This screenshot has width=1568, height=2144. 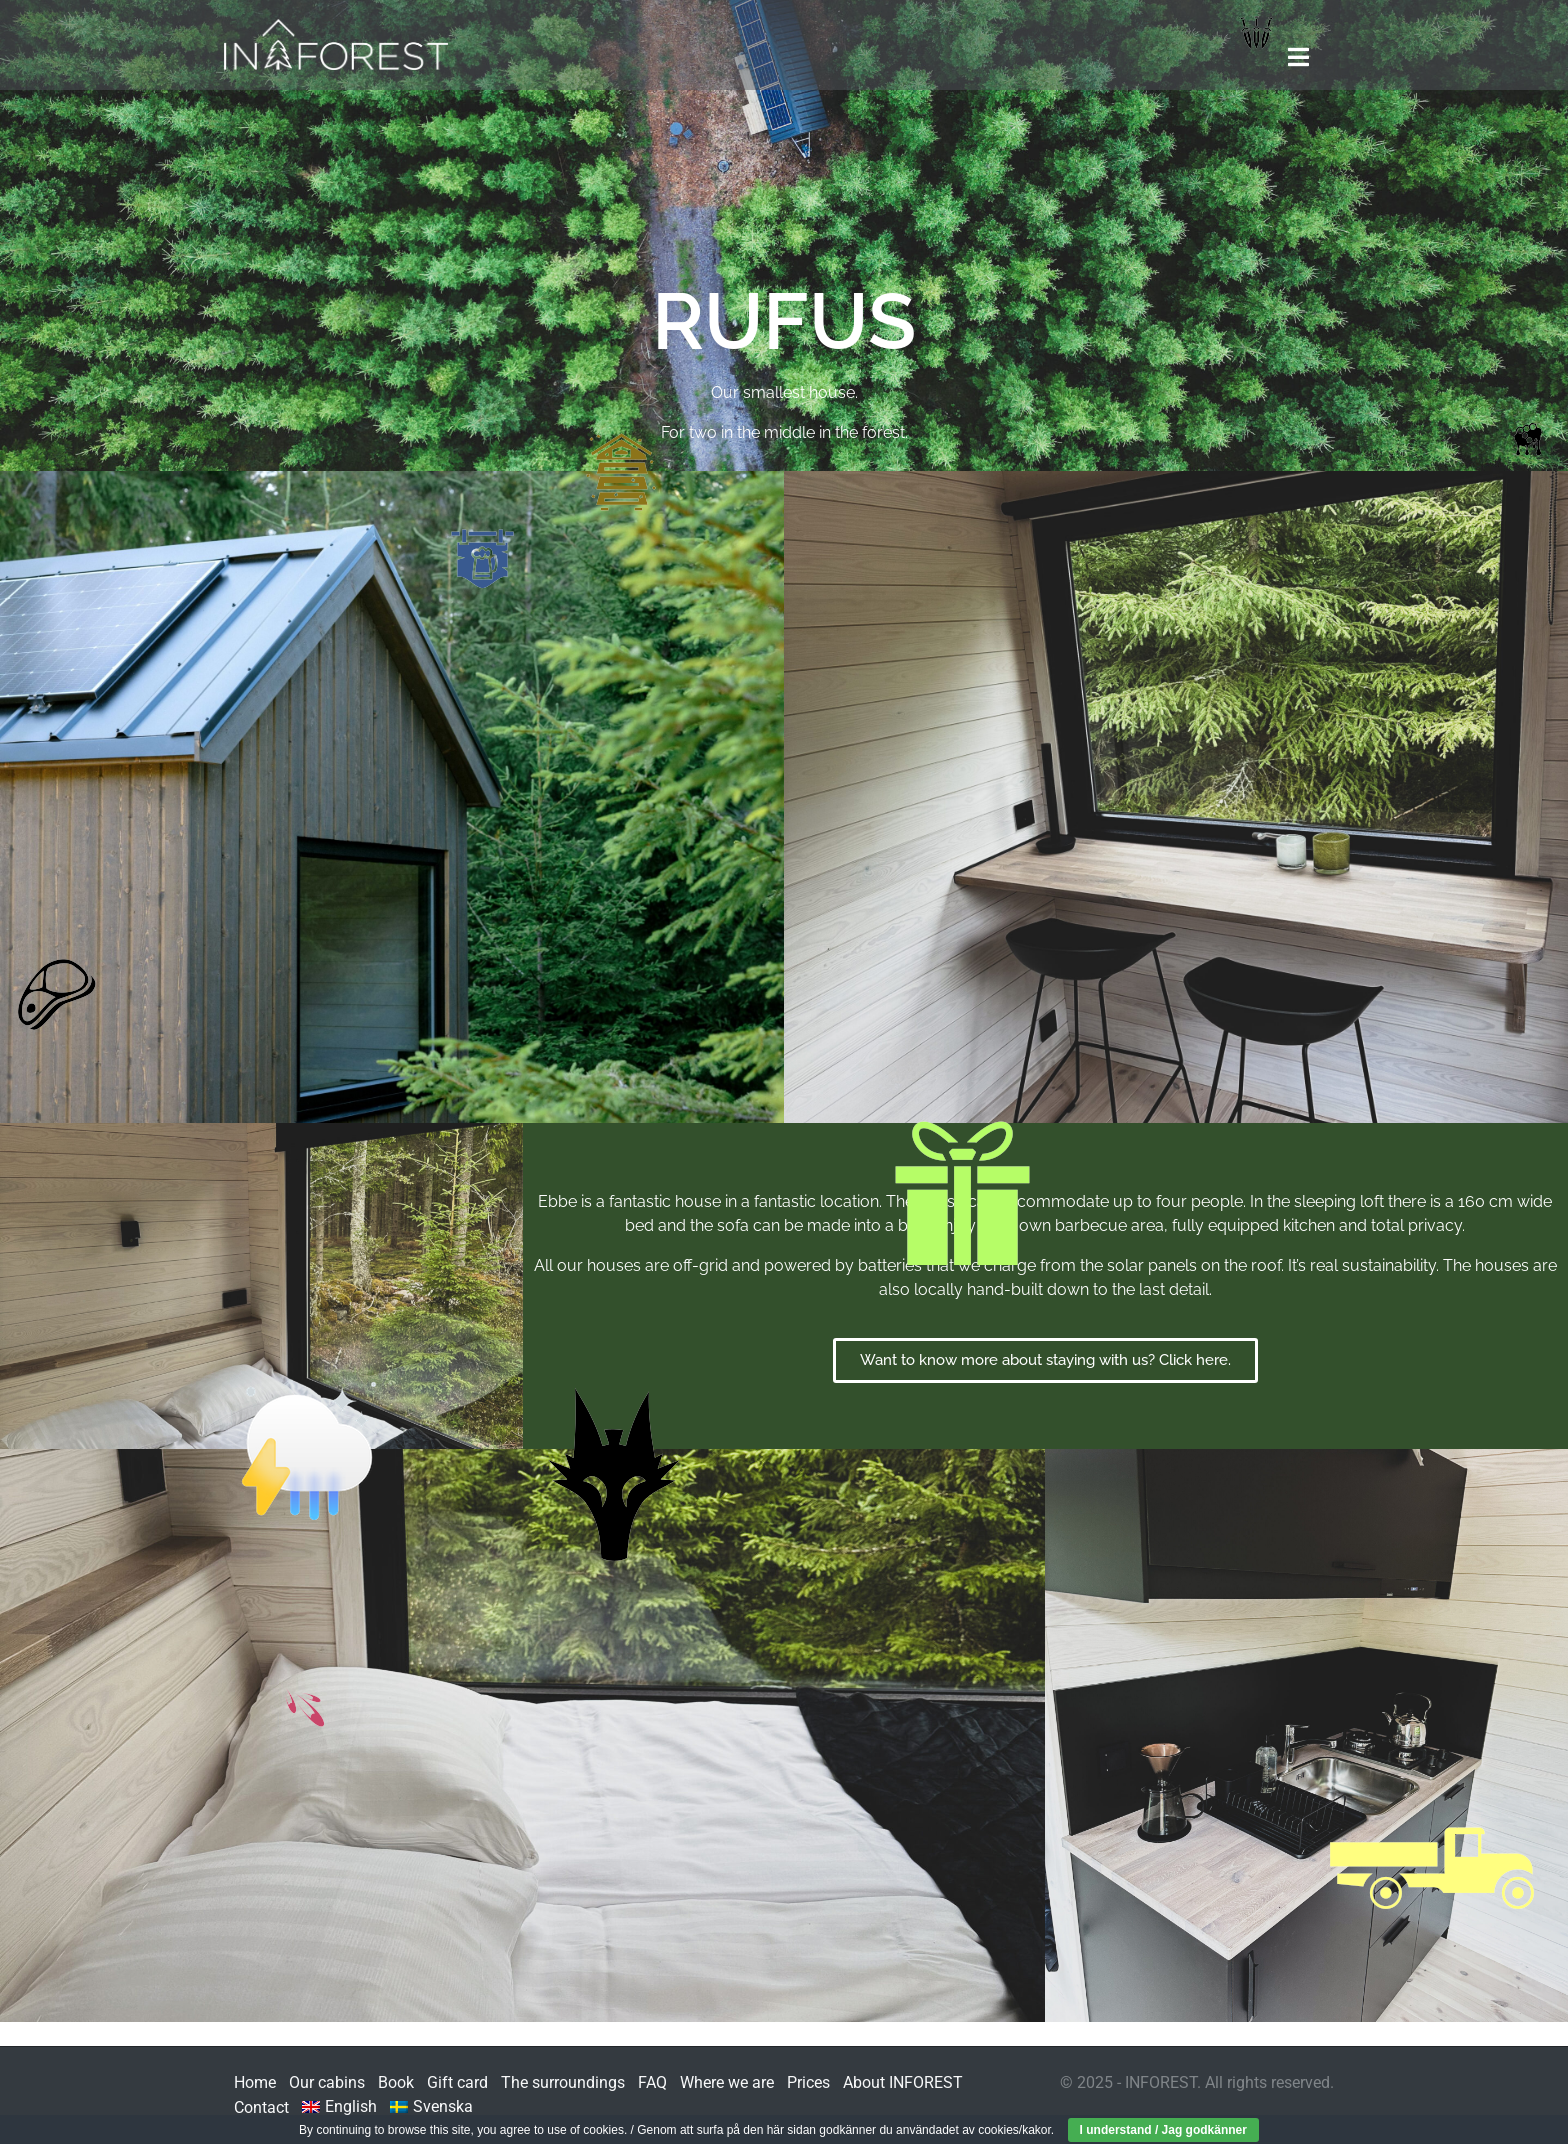 What do you see at coordinates (962, 1186) in the screenshot?
I see `view your gifts or rewards` at bounding box center [962, 1186].